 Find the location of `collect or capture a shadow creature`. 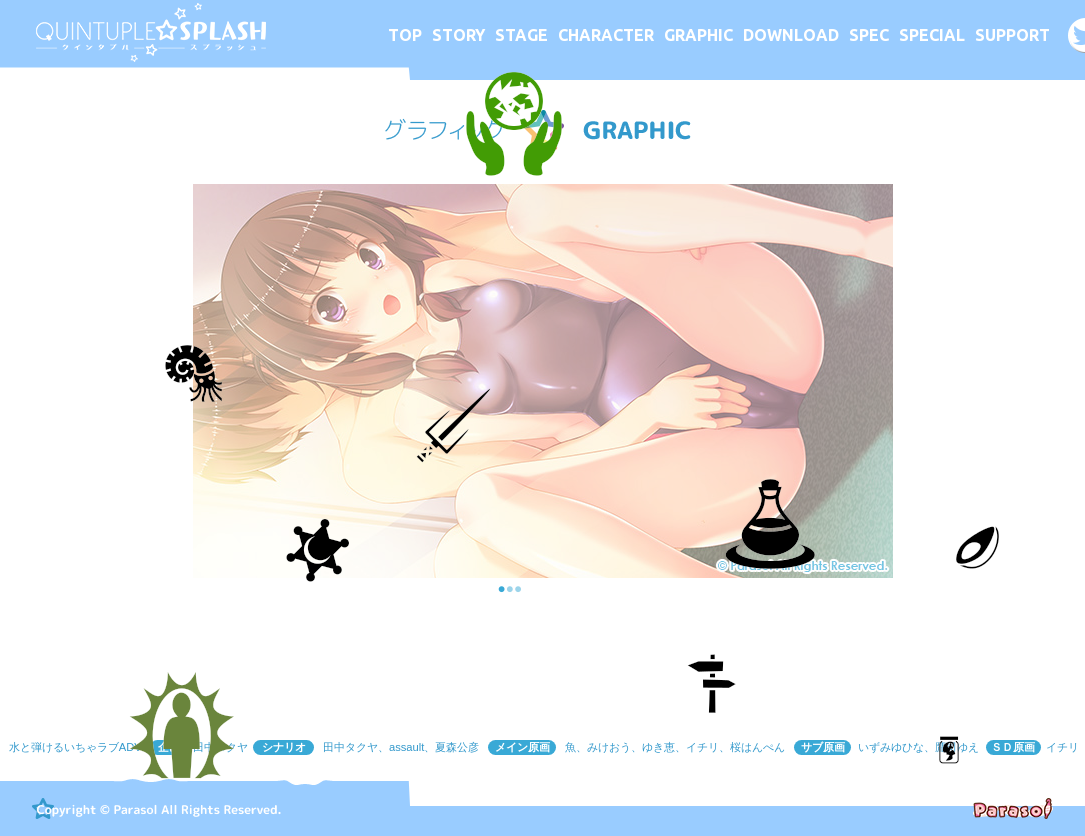

collect or capture a shadow creature is located at coordinates (949, 750).